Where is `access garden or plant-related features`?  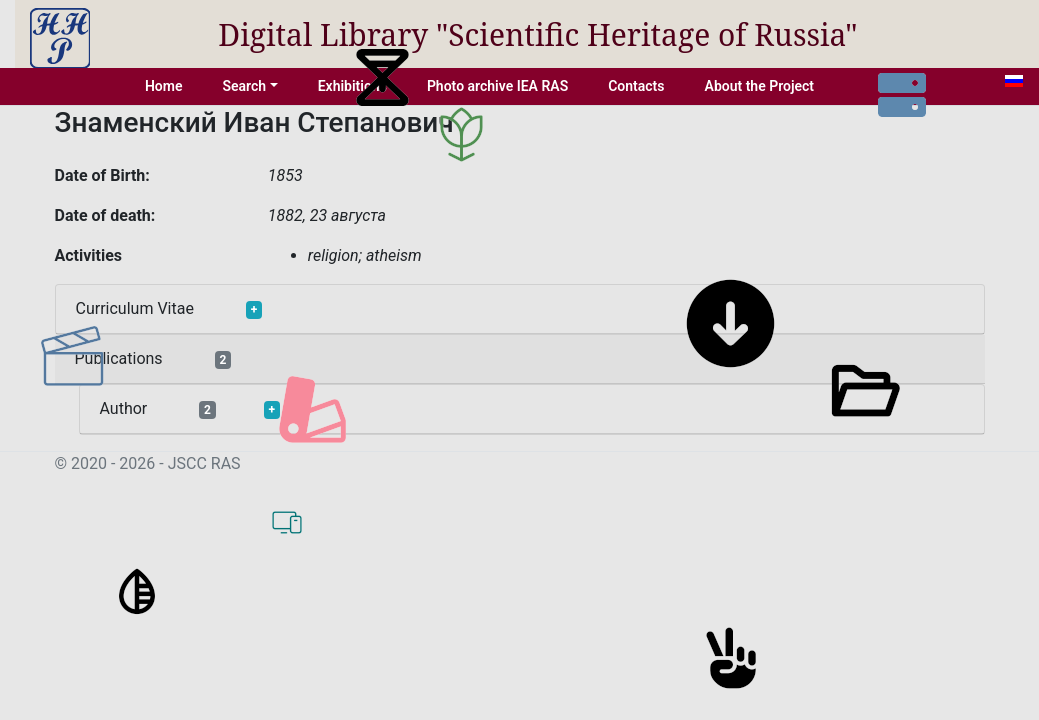
access garden or plant-related features is located at coordinates (461, 134).